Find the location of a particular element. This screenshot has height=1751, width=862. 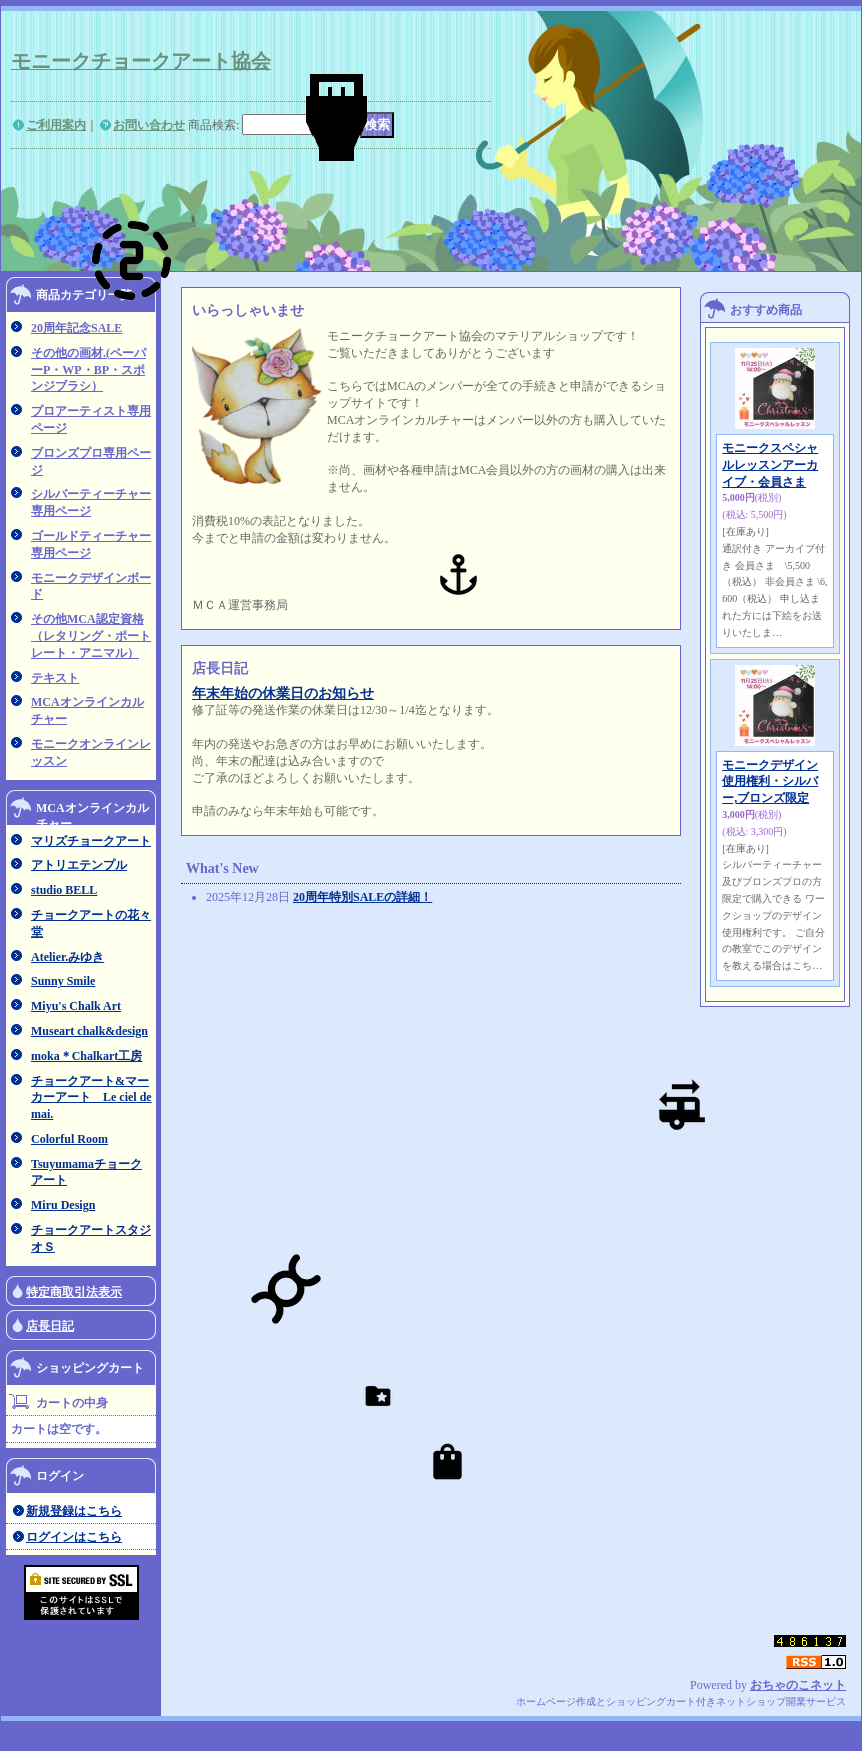

rv hookup available at this location is located at coordinates (679, 1104).